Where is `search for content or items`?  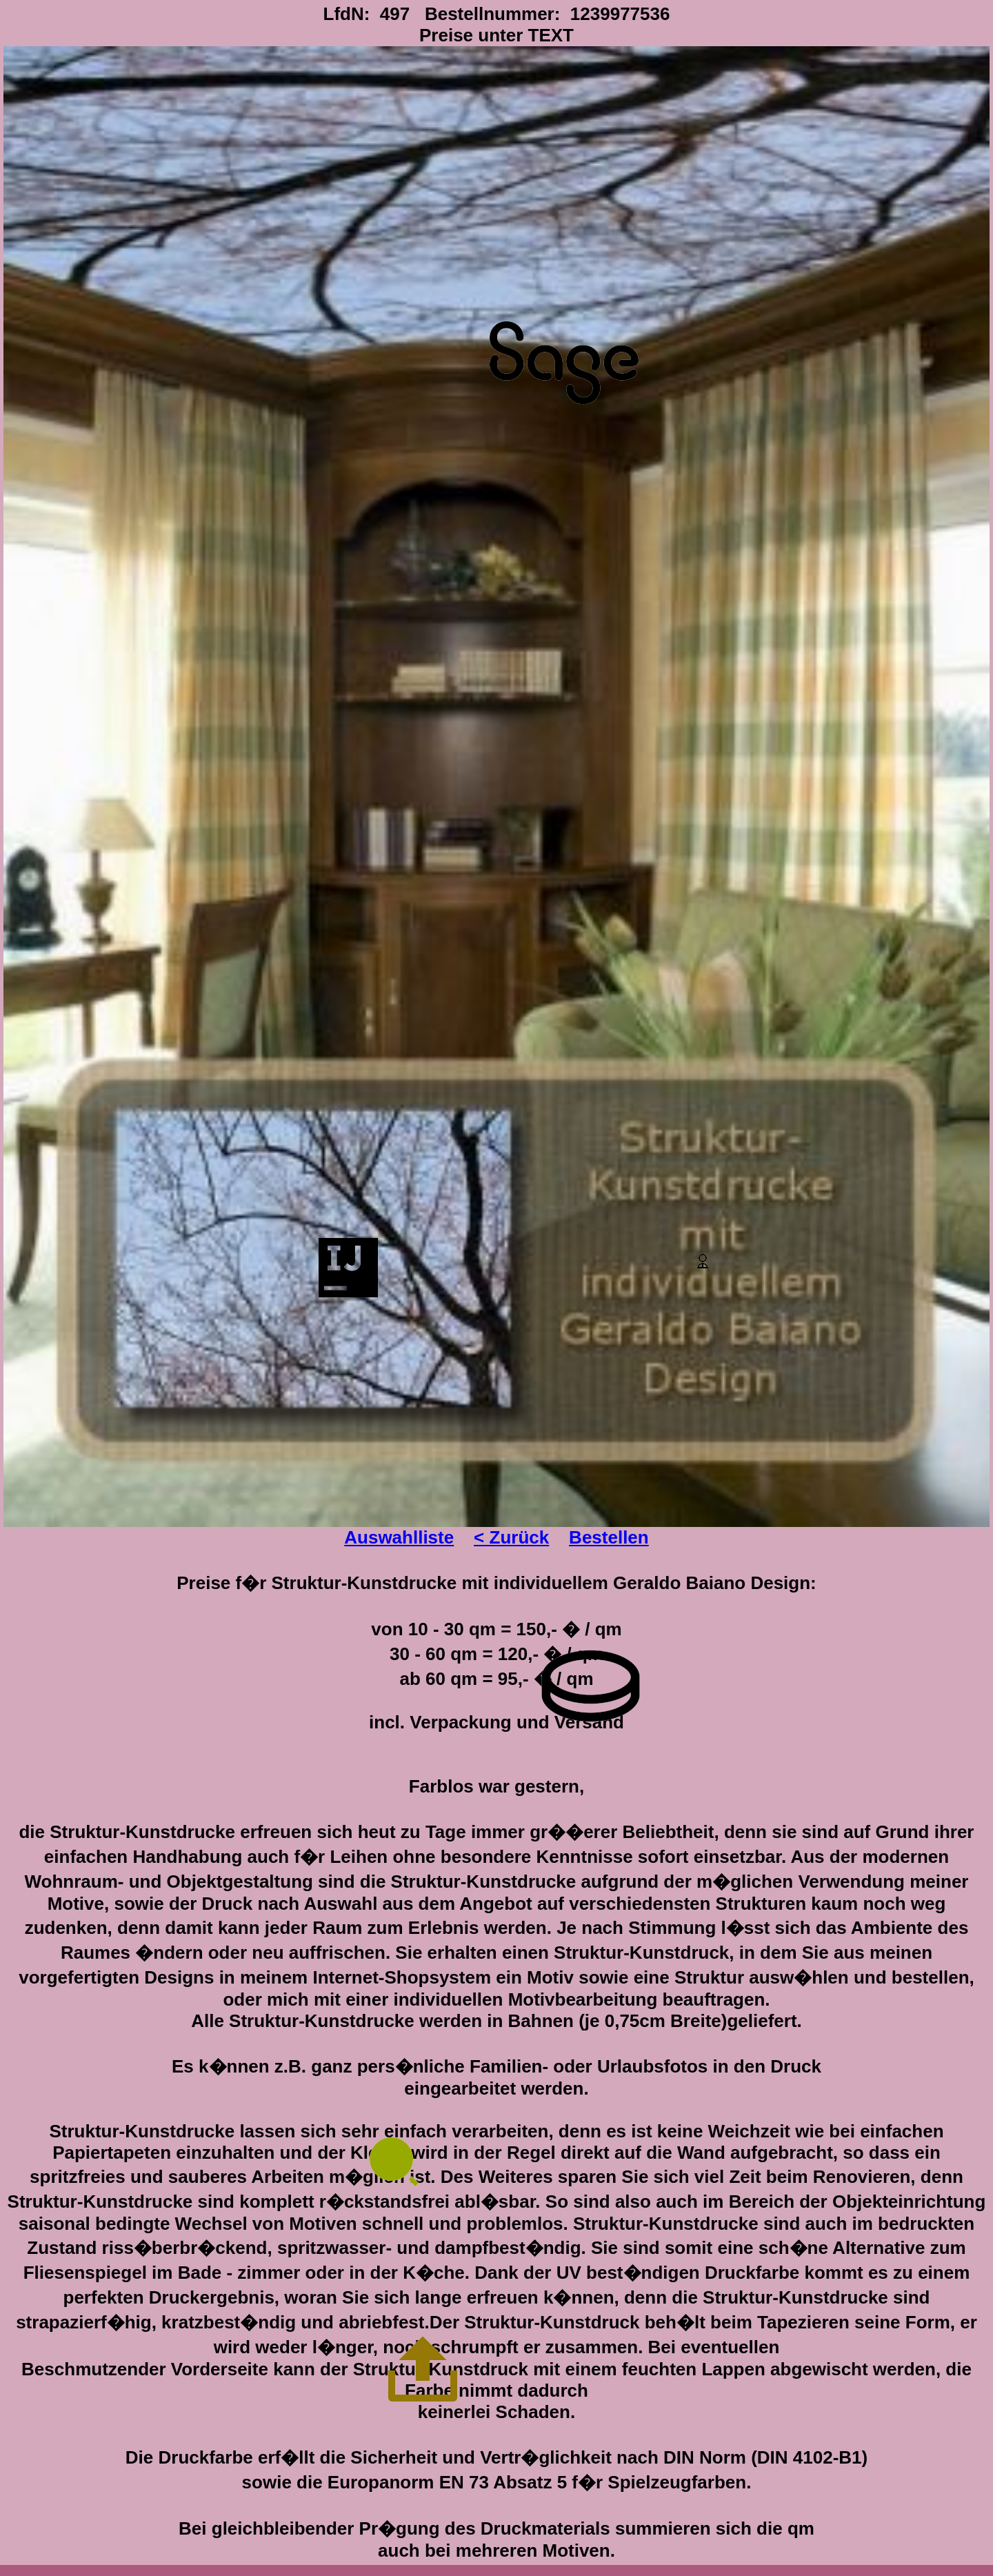 search for content or items is located at coordinates (394, 2161).